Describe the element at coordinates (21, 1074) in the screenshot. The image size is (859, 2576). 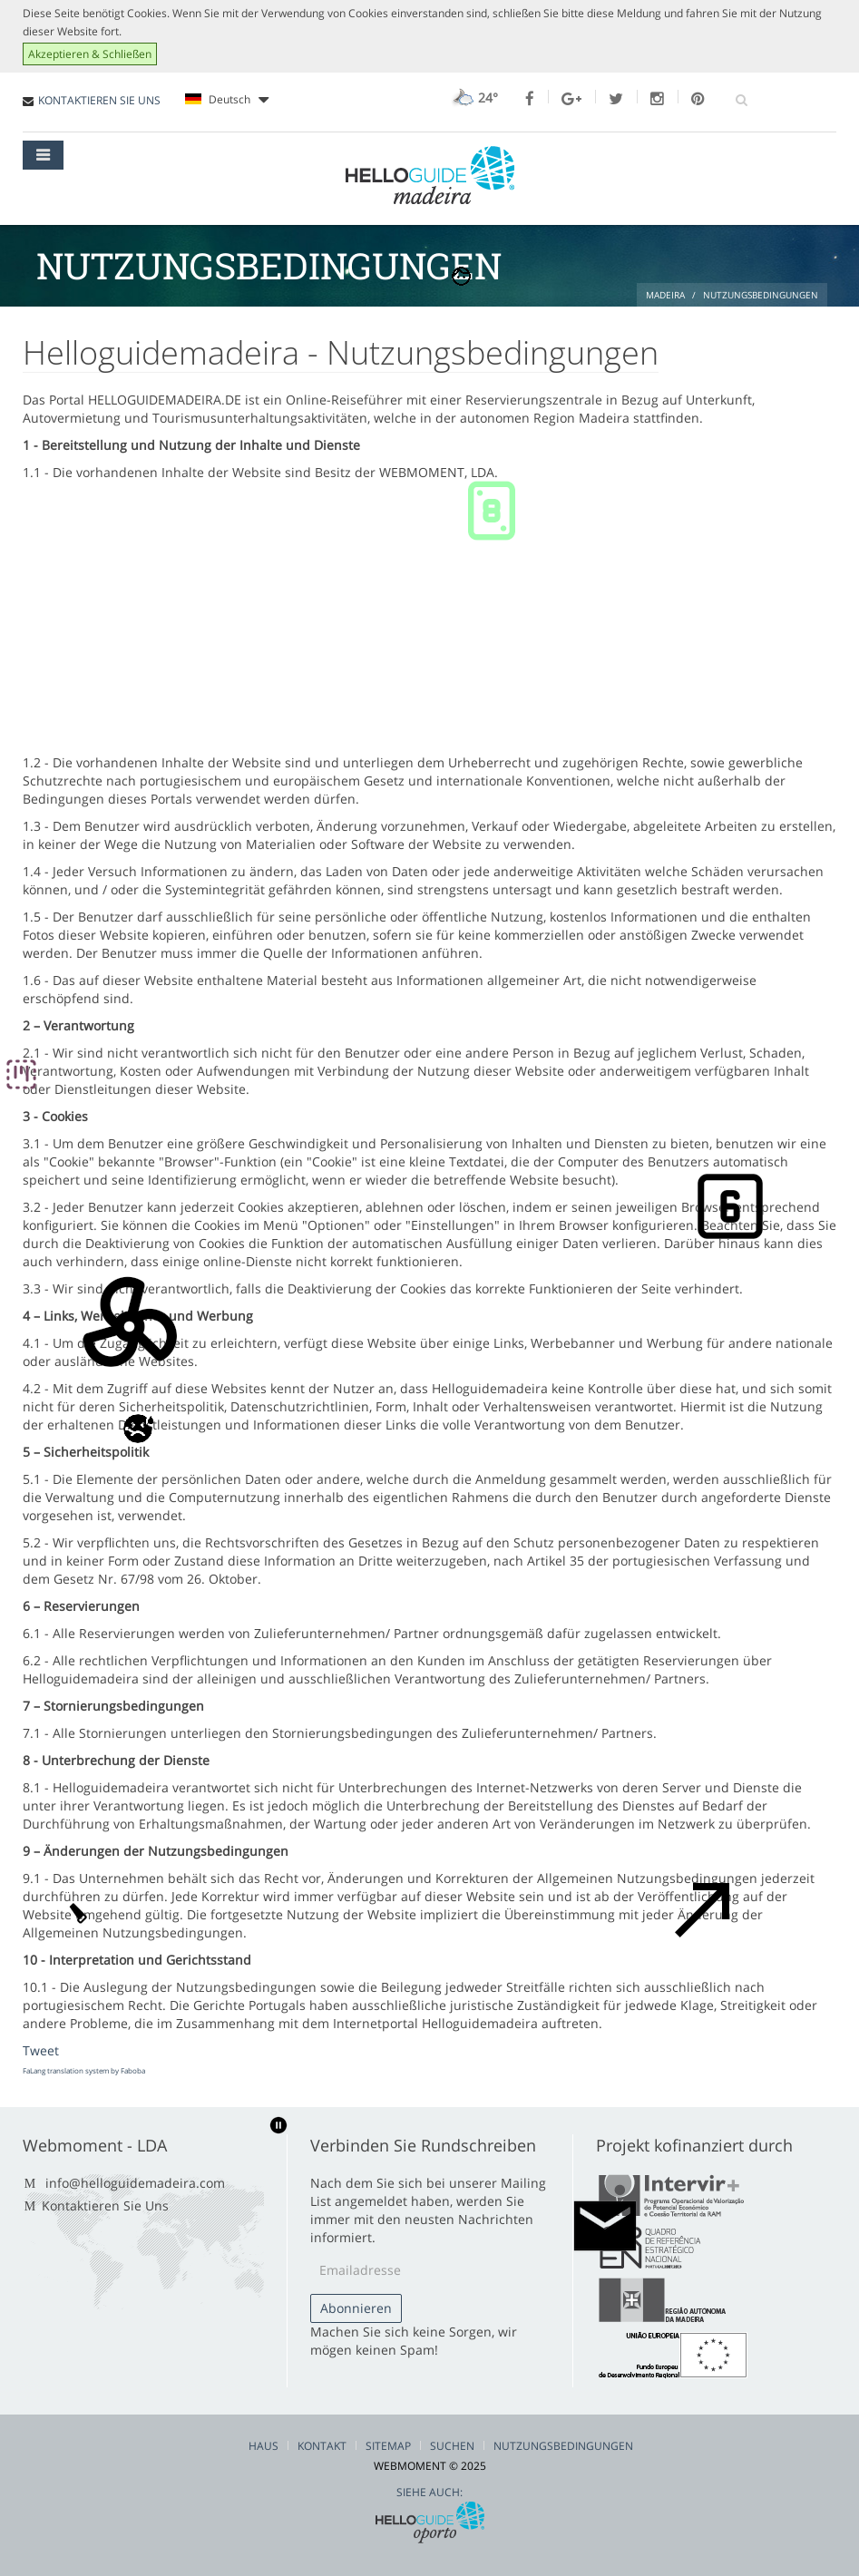
I see `create a new kanban board` at that location.